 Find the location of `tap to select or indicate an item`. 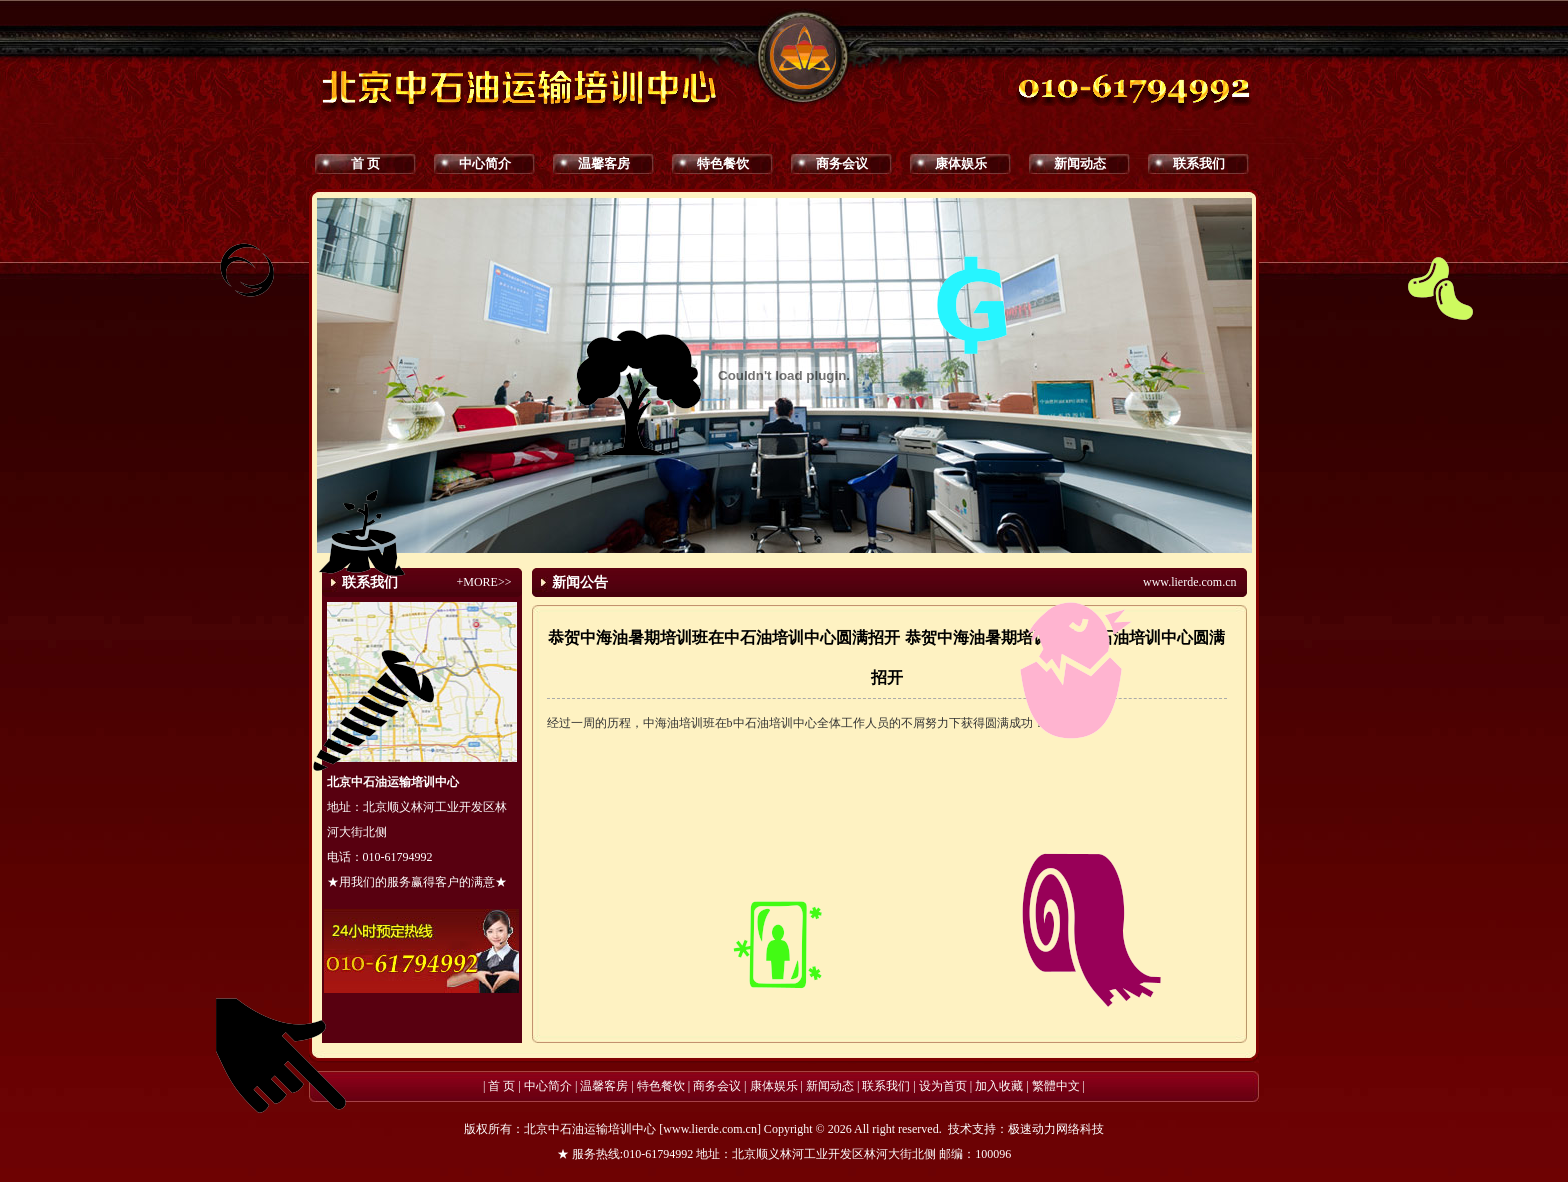

tap to select or indicate an item is located at coordinates (281, 1063).